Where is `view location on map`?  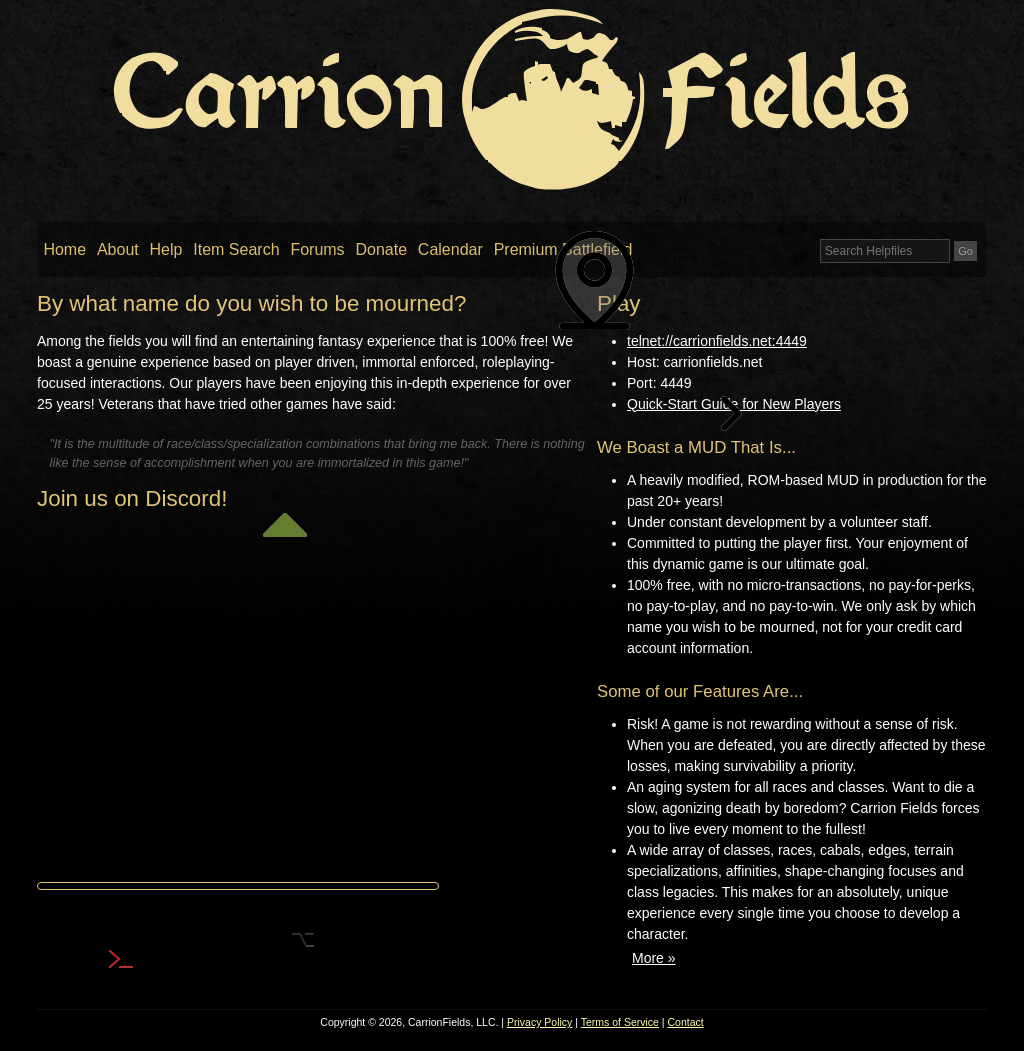 view location on map is located at coordinates (594, 280).